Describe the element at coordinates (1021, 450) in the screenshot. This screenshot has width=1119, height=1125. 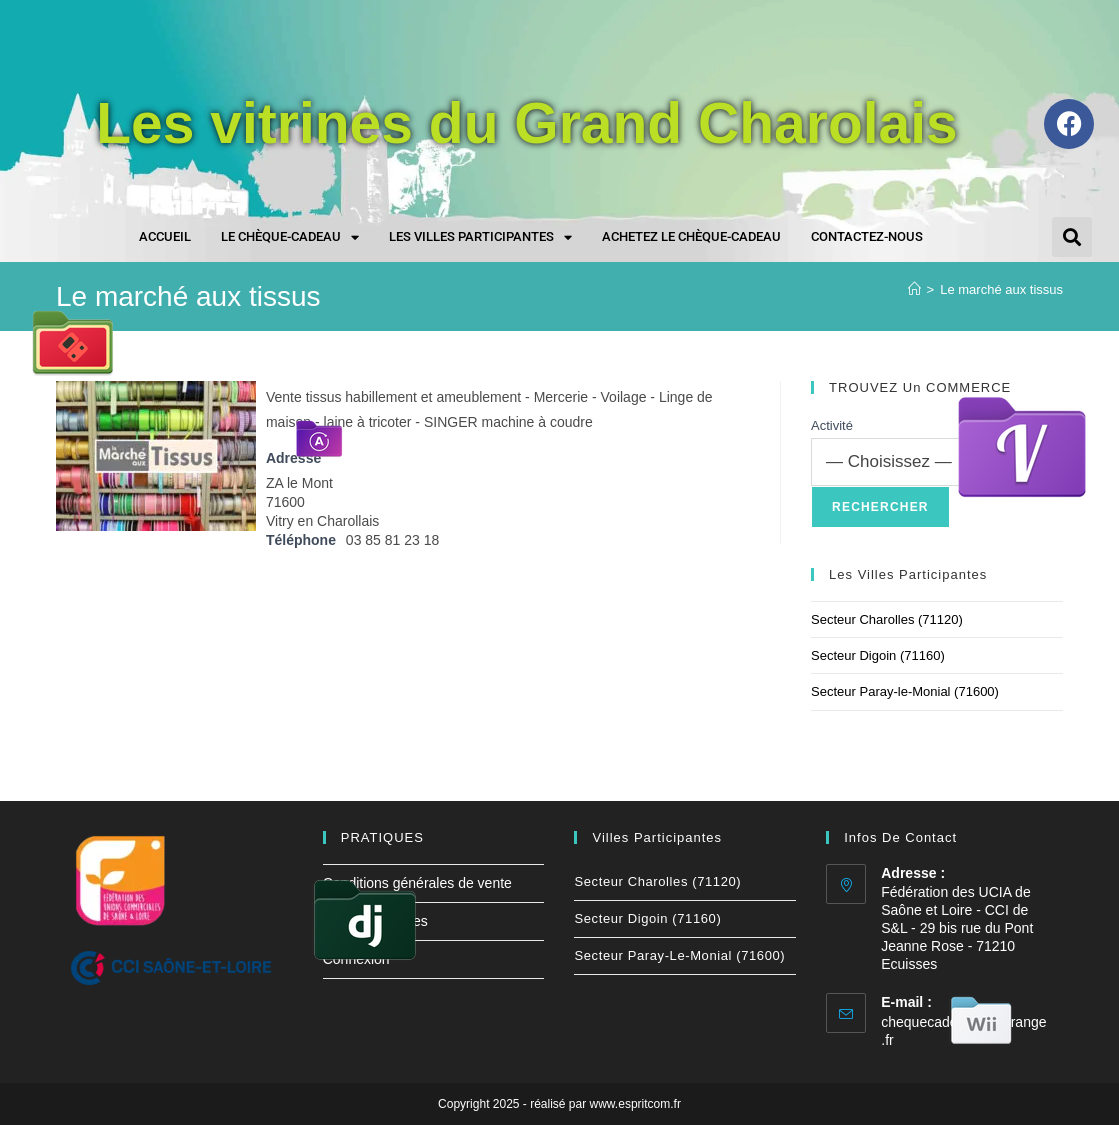
I see `open folder containing vala programming files` at that location.